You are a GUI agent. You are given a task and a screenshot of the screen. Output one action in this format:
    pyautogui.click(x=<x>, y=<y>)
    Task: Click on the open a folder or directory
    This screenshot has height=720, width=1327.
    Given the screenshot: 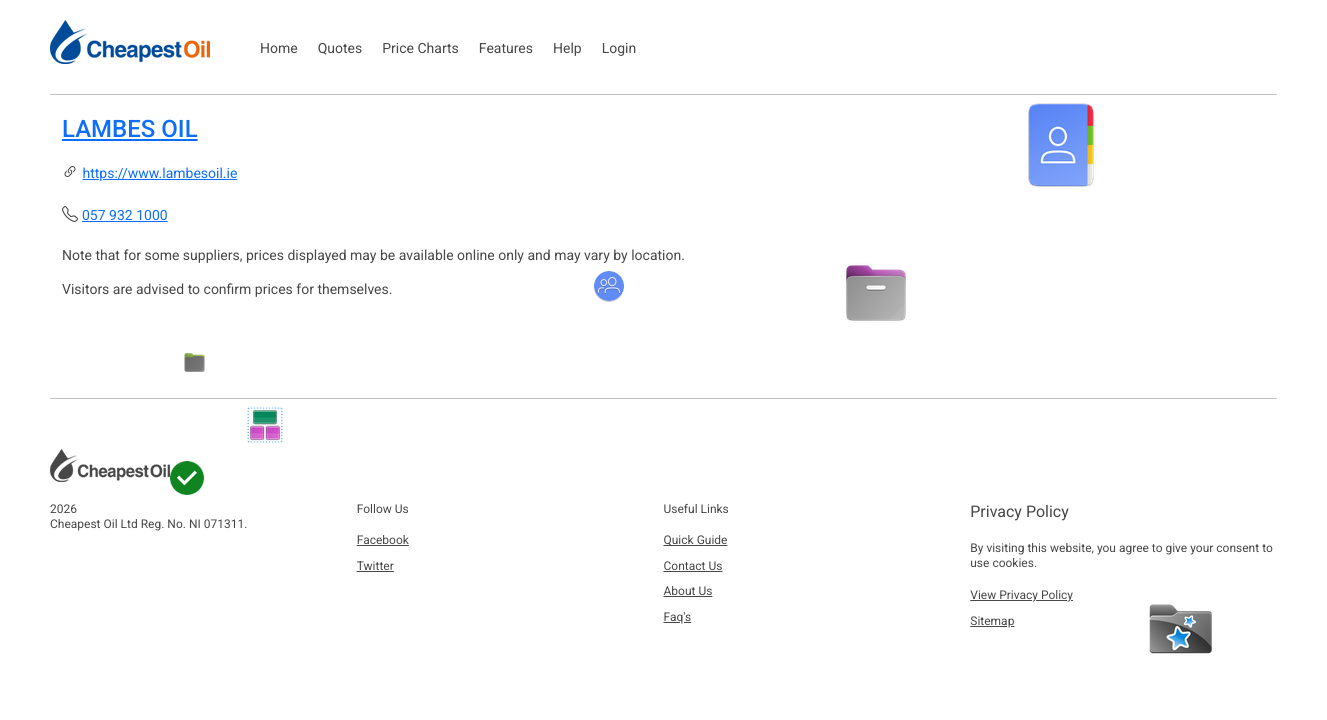 What is the action you would take?
    pyautogui.click(x=194, y=362)
    